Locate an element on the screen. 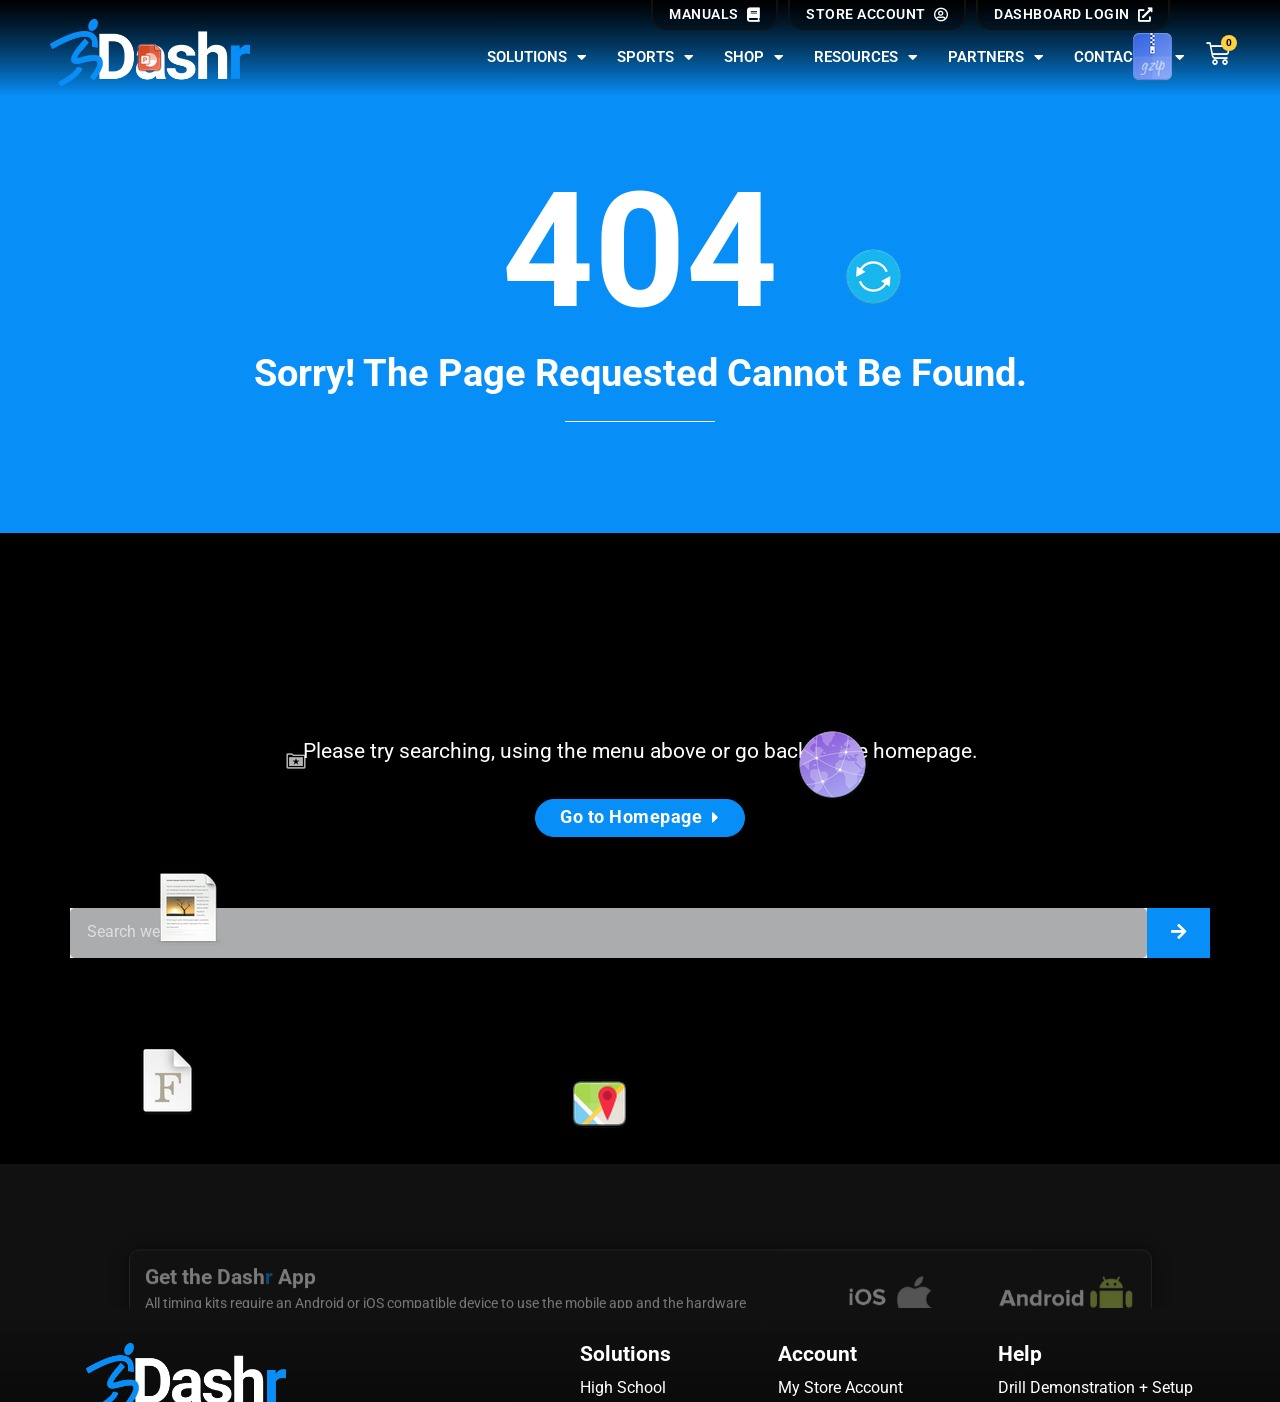 The image size is (1280, 1402). a fortran source code file is located at coordinates (167, 1081).